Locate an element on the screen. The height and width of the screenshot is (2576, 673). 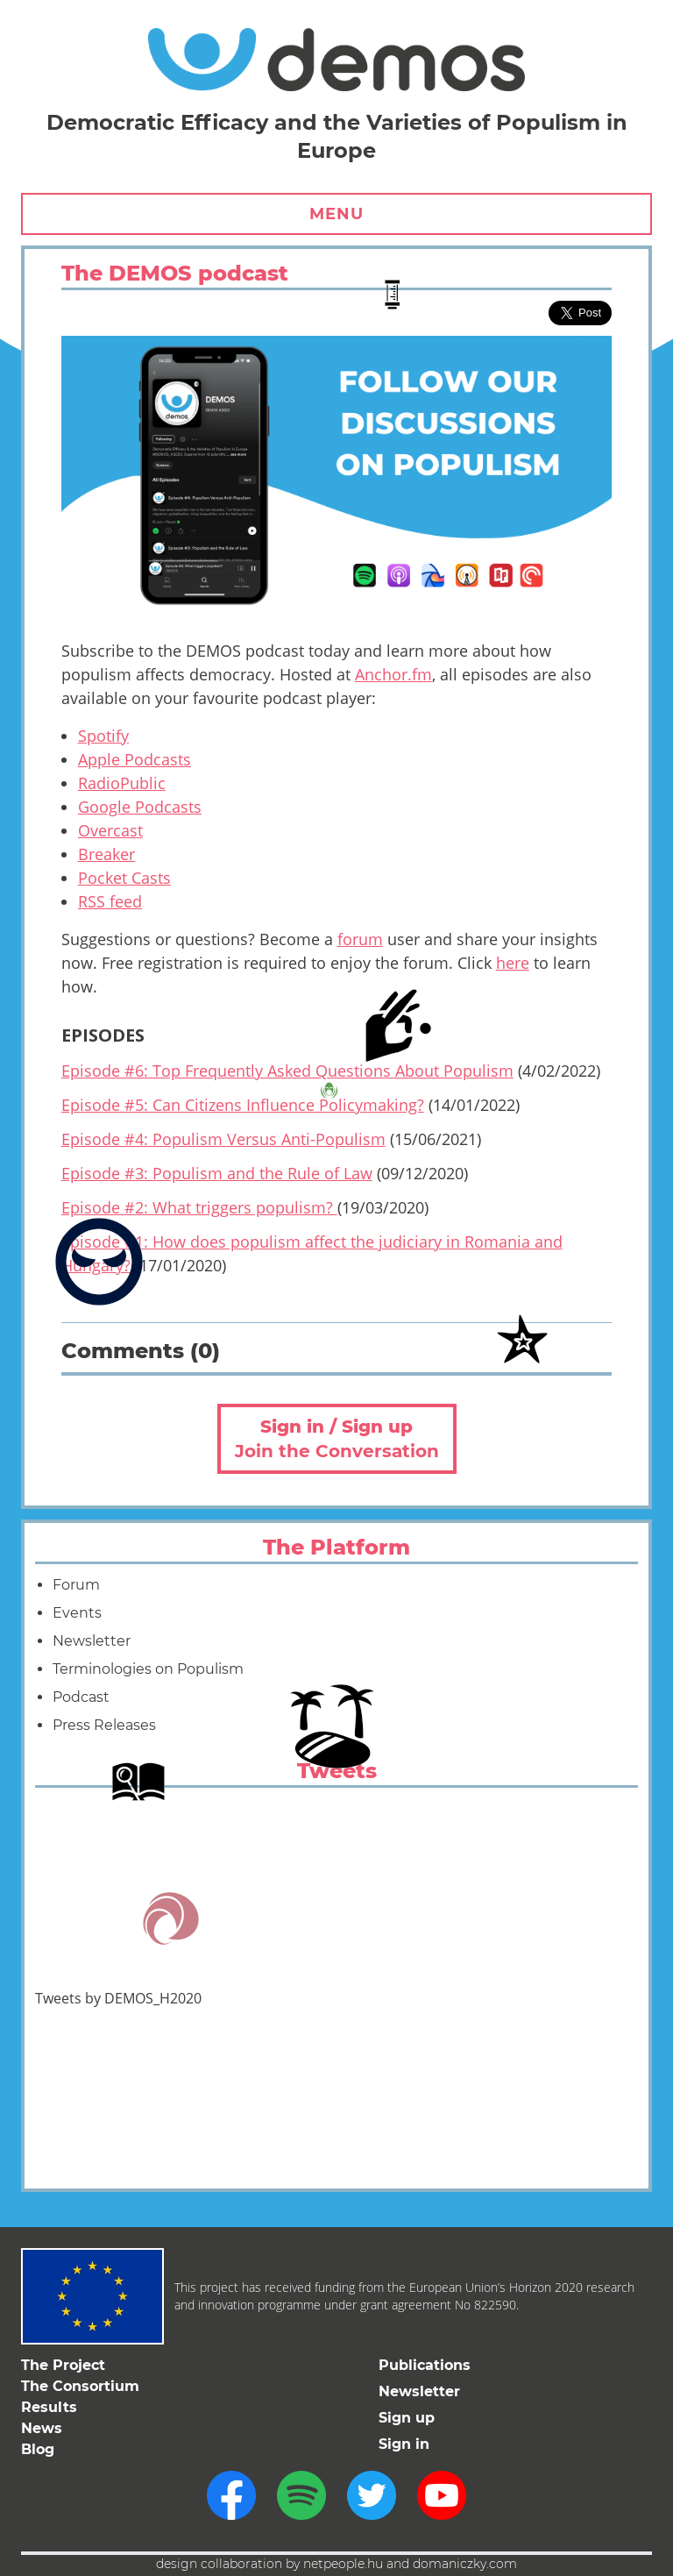
indicates cloud sync or data synchronization in progress is located at coordinates (171, 1918).